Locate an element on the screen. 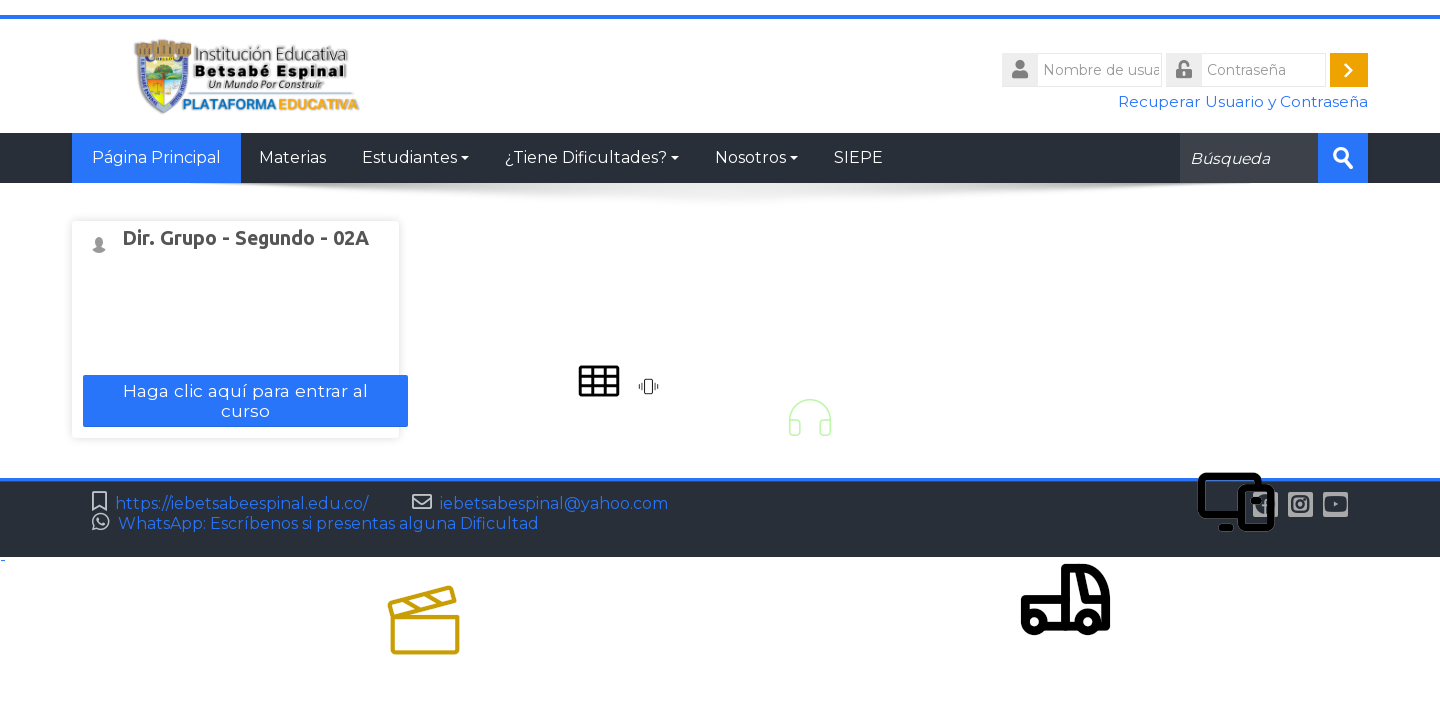 Image resolution: width=1440 pixels, height=720 pixels. manage connected devices is located at coordinates (1235, 502).